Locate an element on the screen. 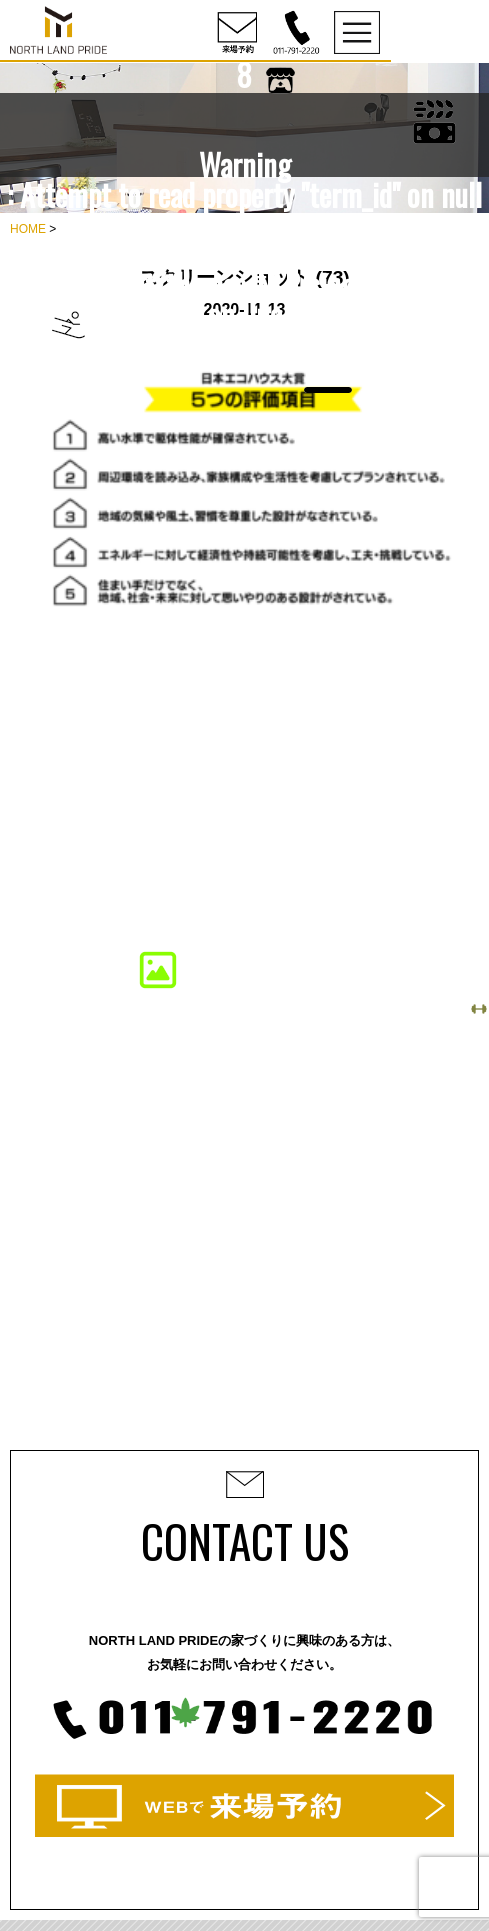 This screenshot has width=489, height=1931. indicates cannabis-related products or content is located at coordinates (185, 1712).